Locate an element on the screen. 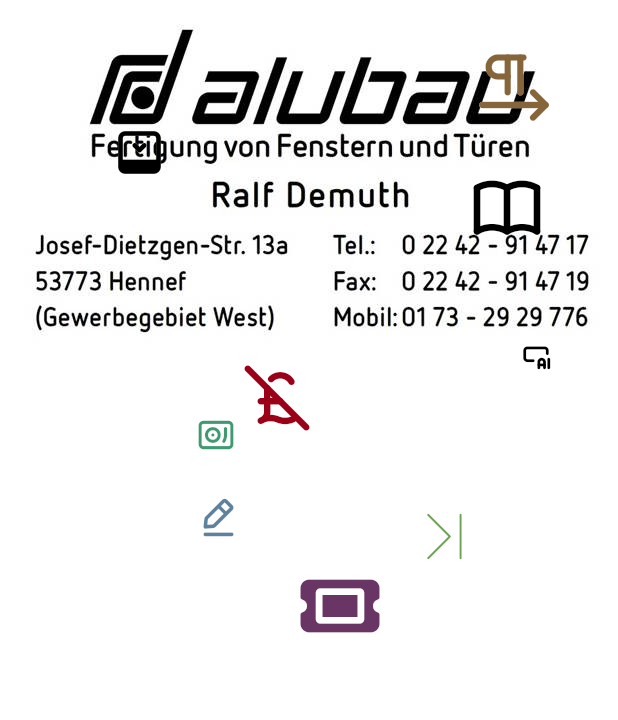 This screenshot has width=618, height=720. move paragraph to the right is located at coordinates (514, 86).